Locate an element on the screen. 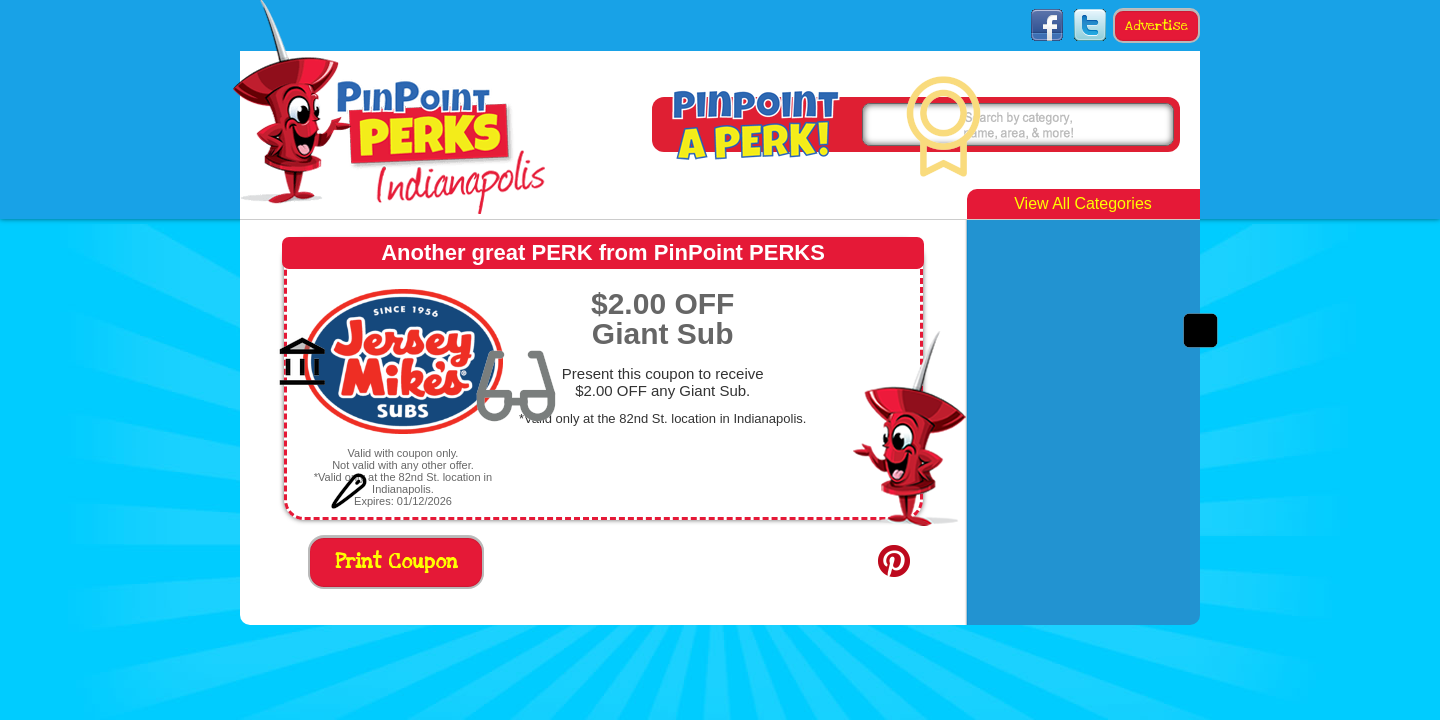  access sewing or tailoring tools is located at coordinates (349, 491).